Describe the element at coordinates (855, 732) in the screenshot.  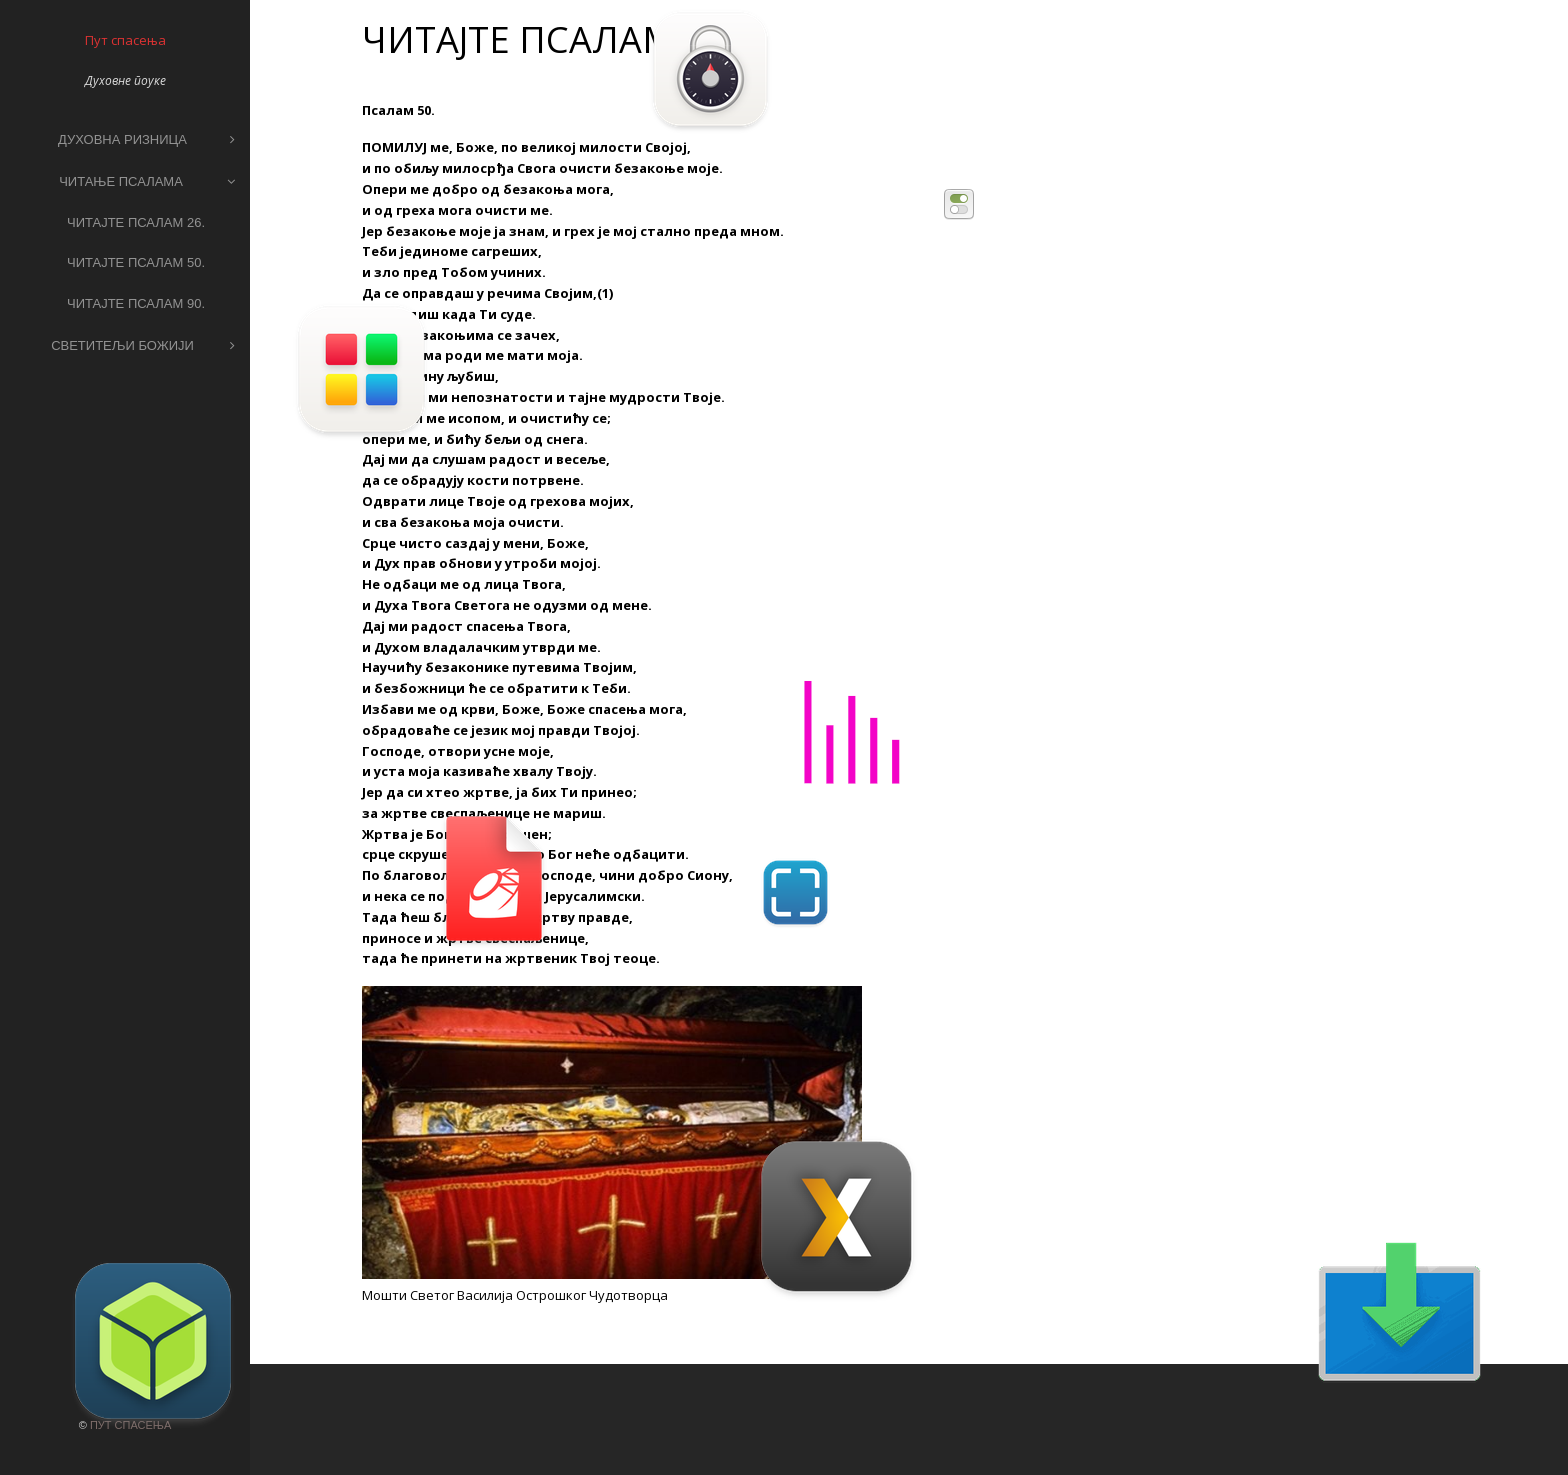
I see `adjust audio equalizer settings` at that location.